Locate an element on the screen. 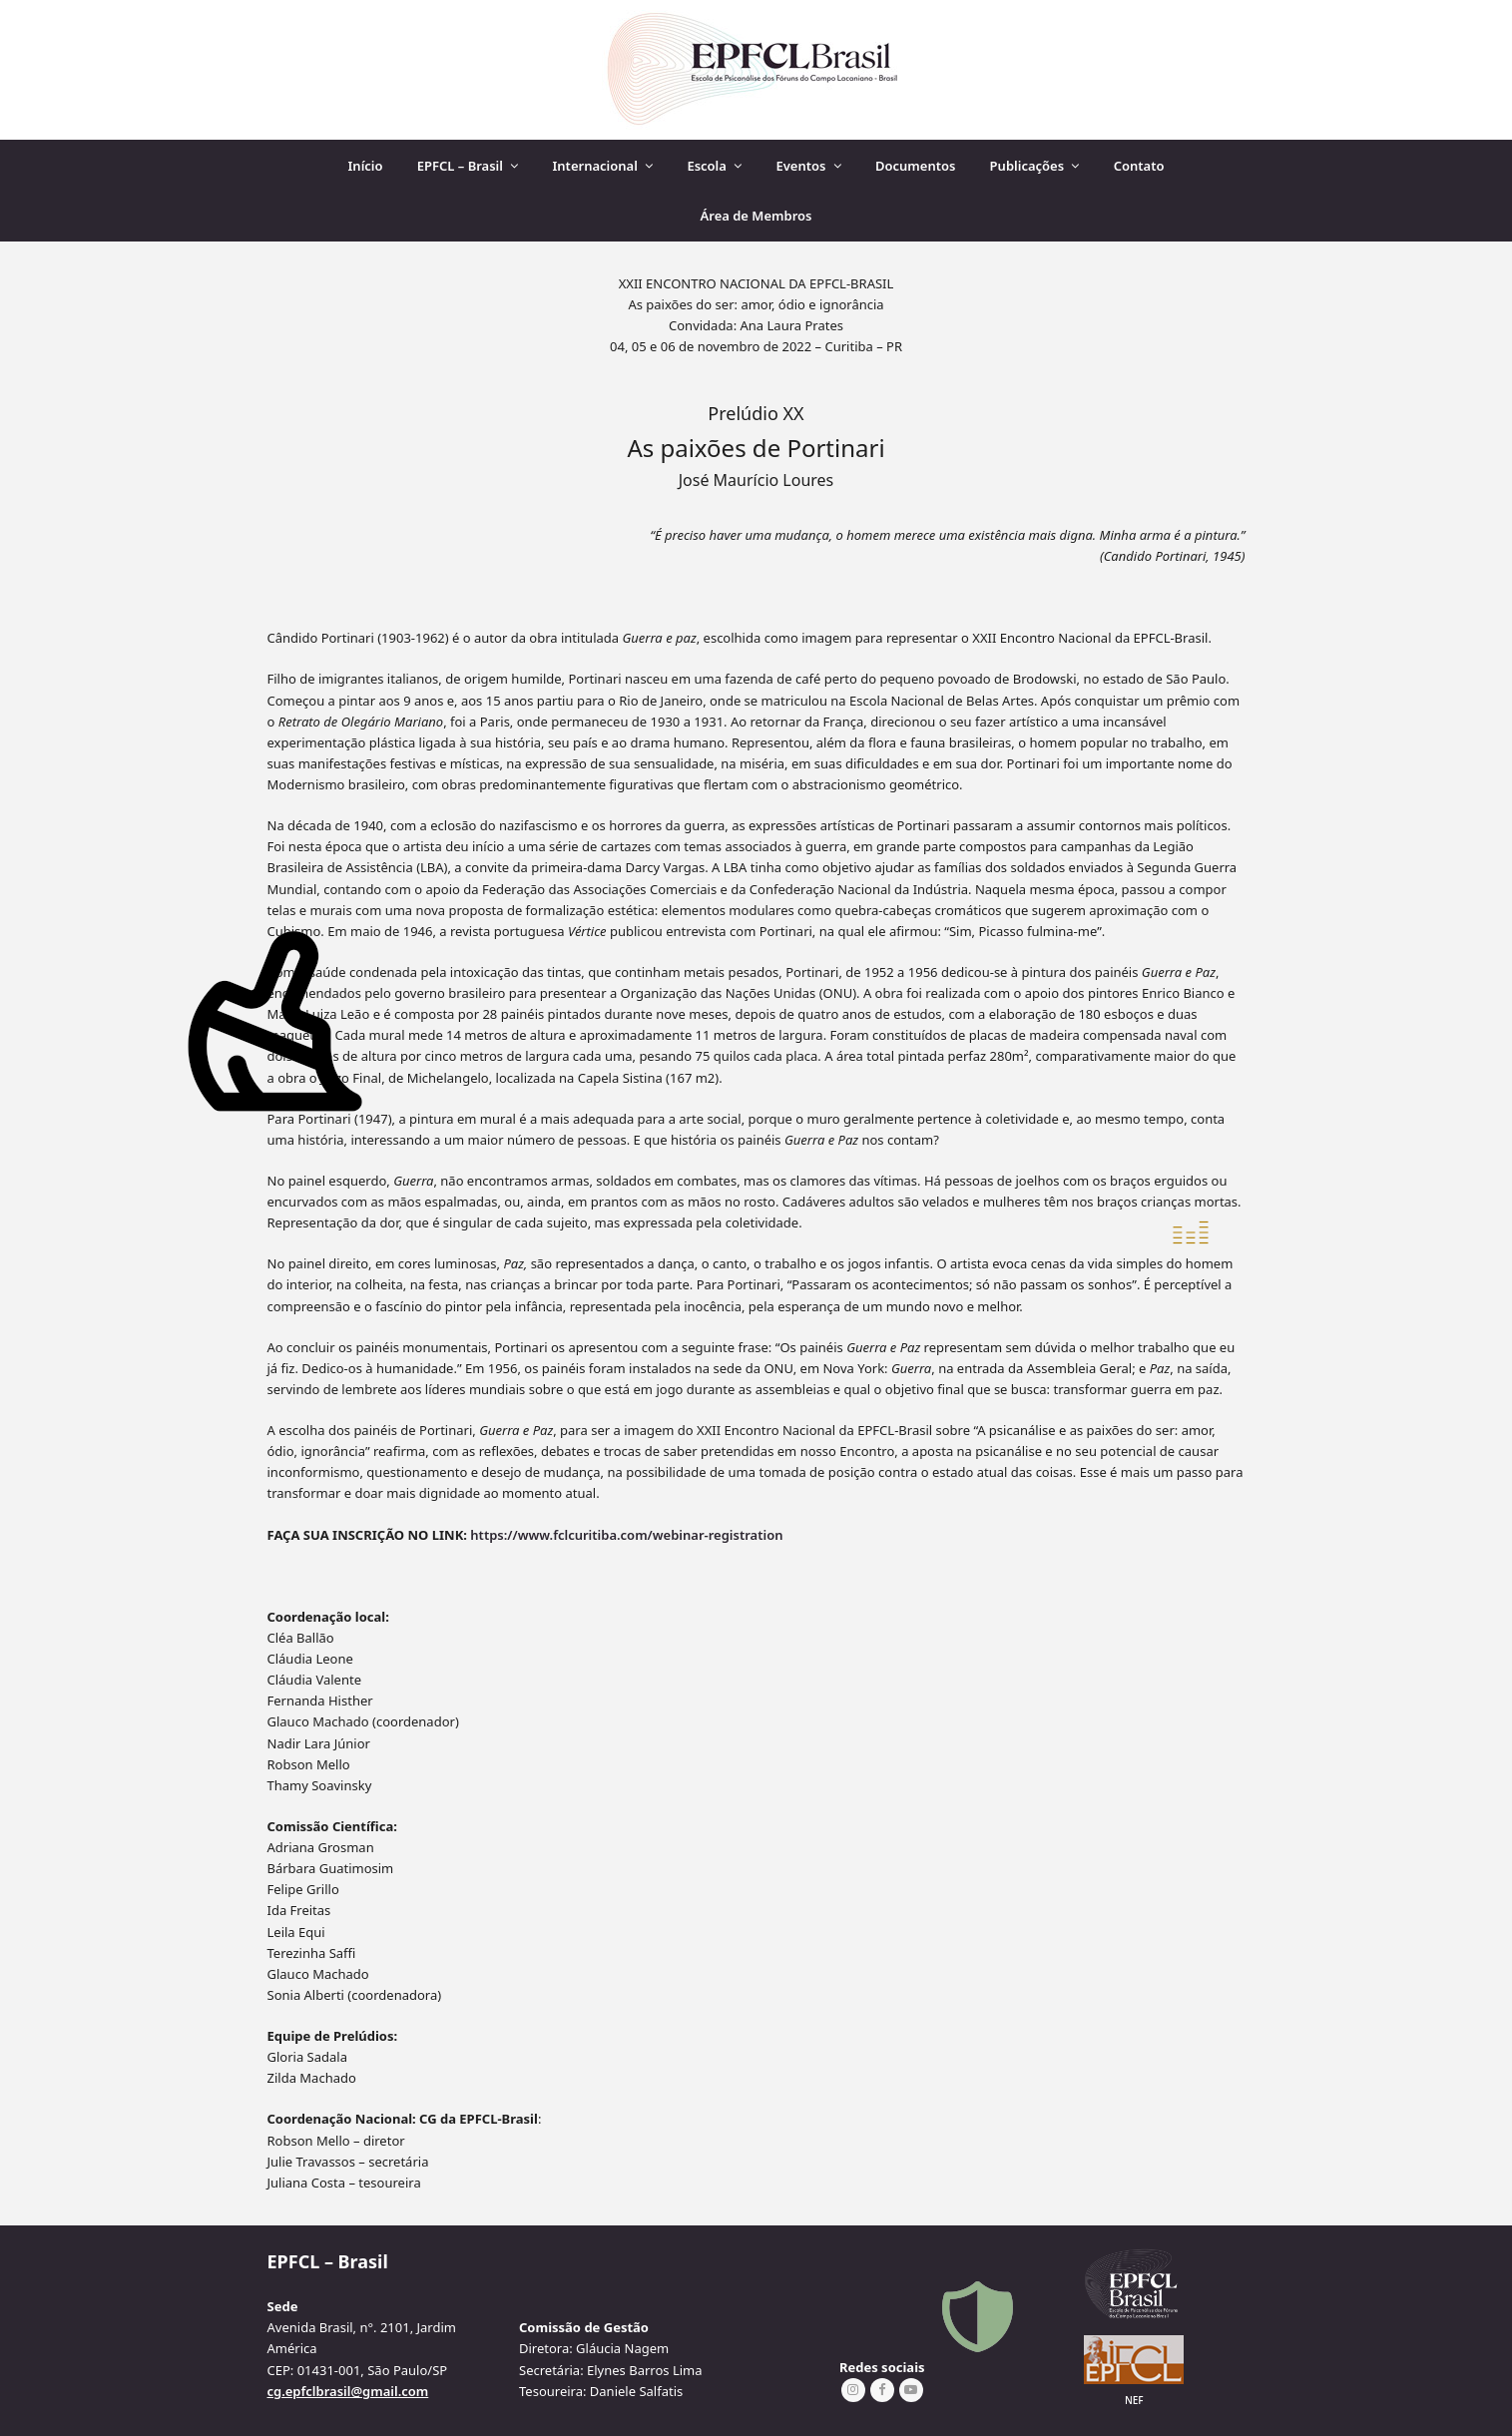  clear cache or temporary files is located at coordinates (271, 1027).